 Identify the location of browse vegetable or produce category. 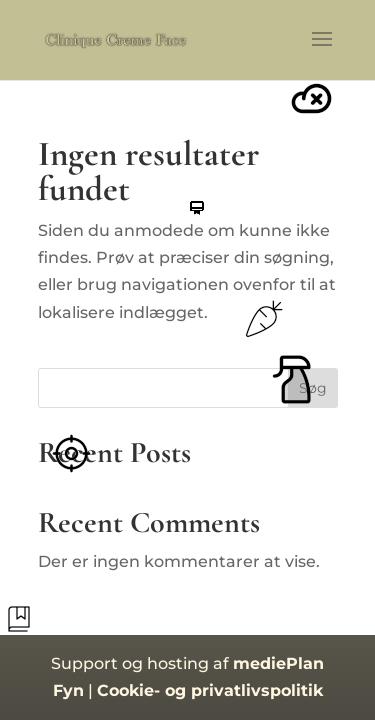
(263, 319).